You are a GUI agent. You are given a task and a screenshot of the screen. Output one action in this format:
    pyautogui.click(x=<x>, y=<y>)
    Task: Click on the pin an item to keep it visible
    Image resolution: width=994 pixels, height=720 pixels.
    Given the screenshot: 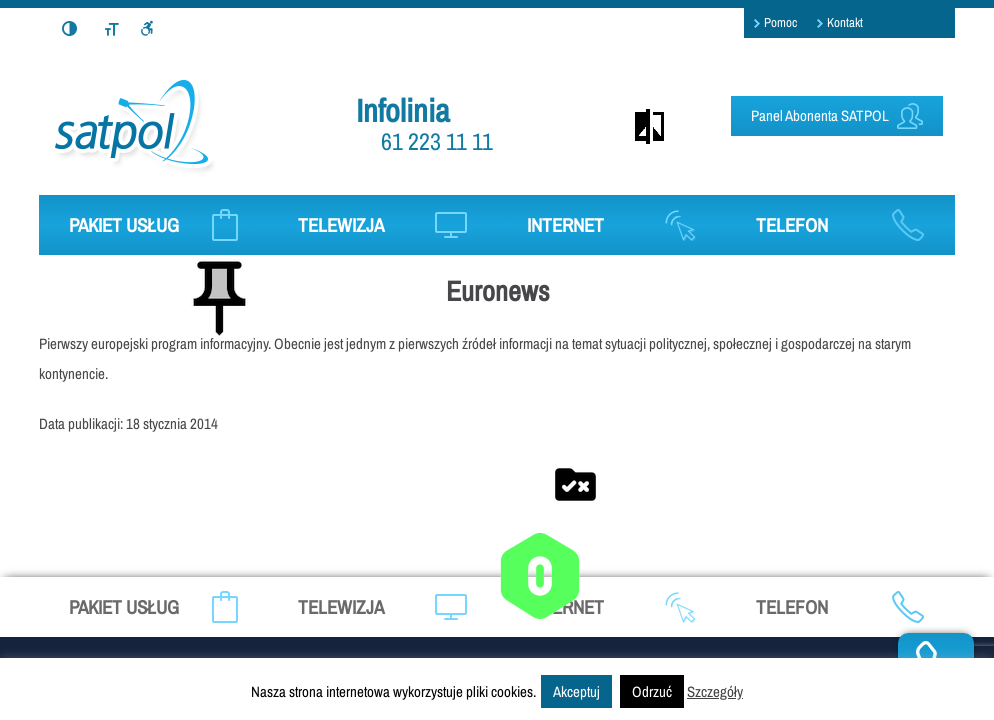 What is the action you would take?
    pyautogui.click(x=219, y=298)
    